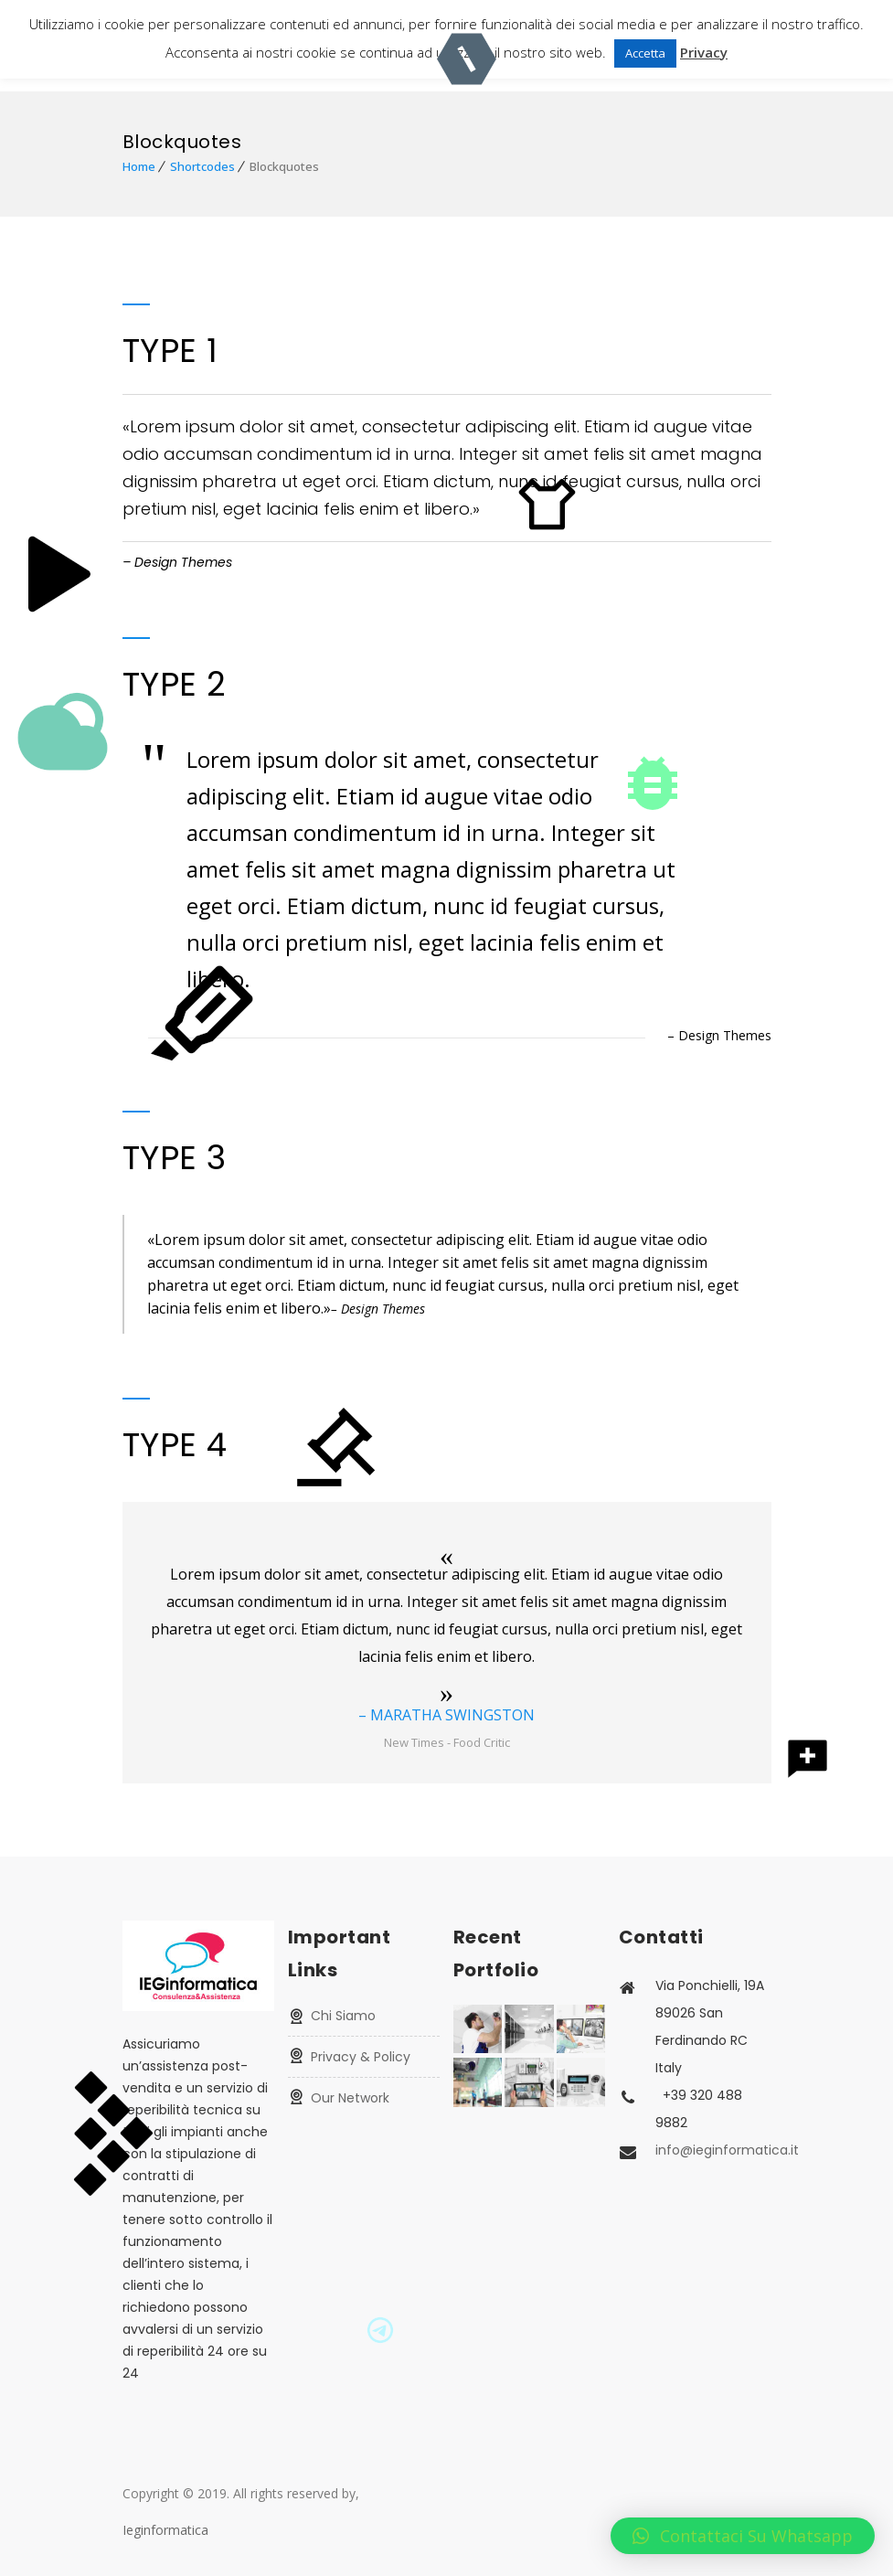 The width and height of the screenshot is (893, 2576). Describe the element at coordinates (334, 1449) in the screenshot. I see `place a bid on an item` at that location.